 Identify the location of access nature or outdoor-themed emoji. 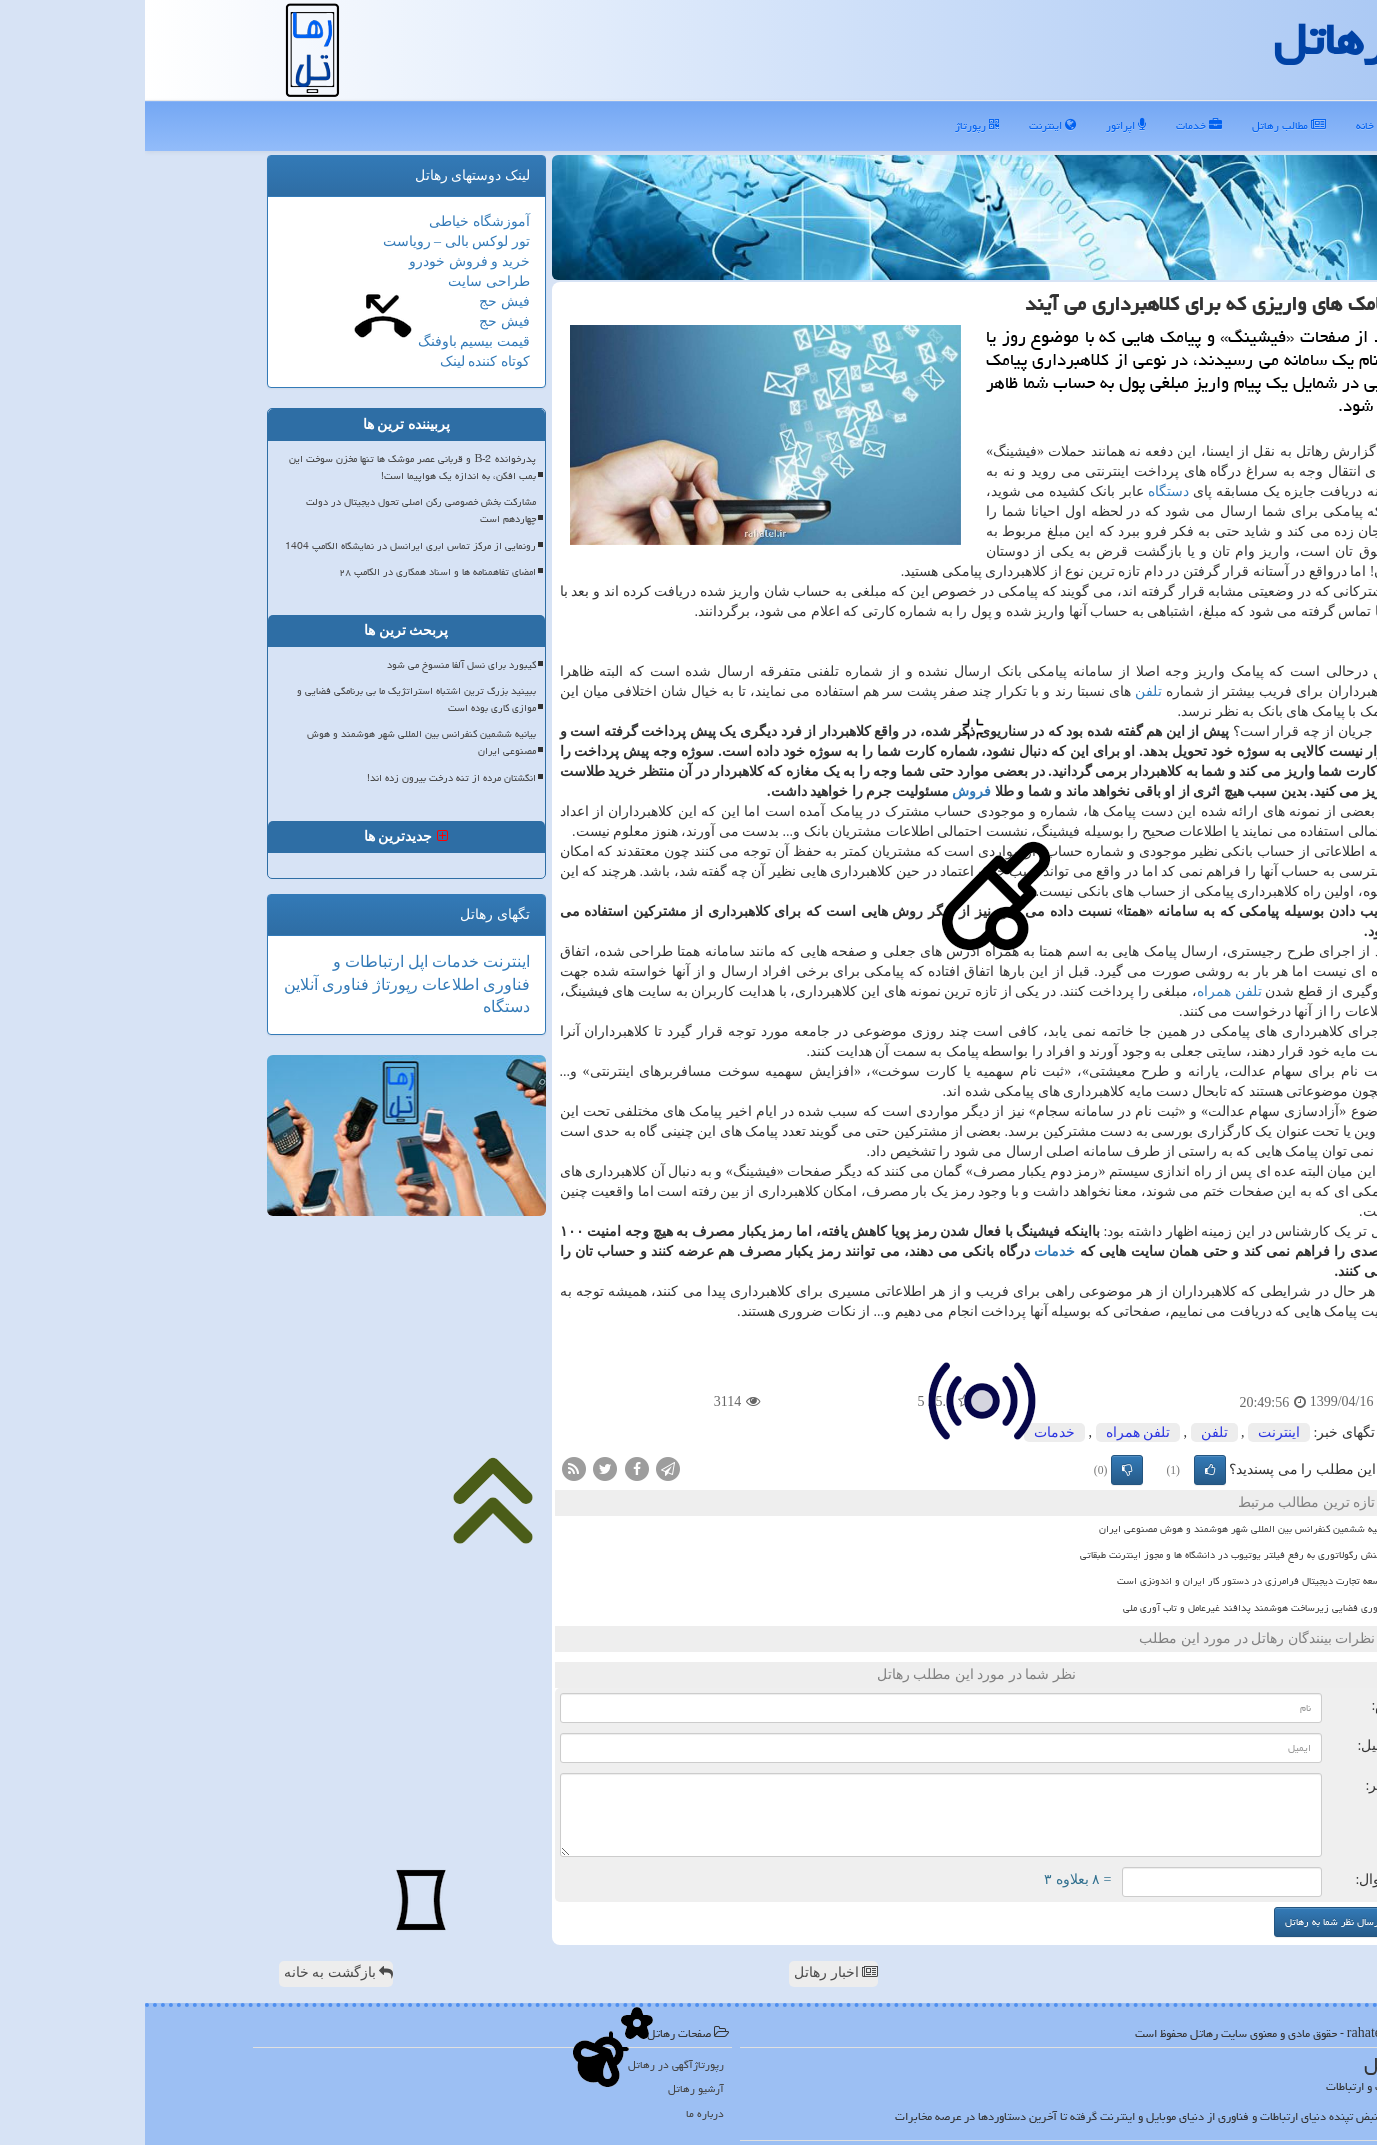
(613, 2047).